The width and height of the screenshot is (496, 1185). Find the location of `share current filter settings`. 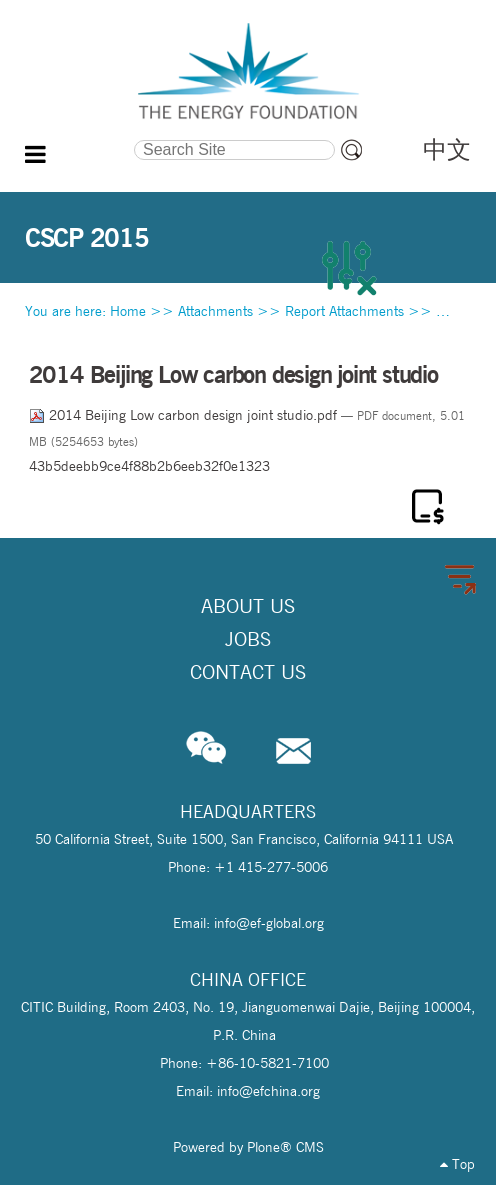

share current filter settings is located at coordinates (459, 576).